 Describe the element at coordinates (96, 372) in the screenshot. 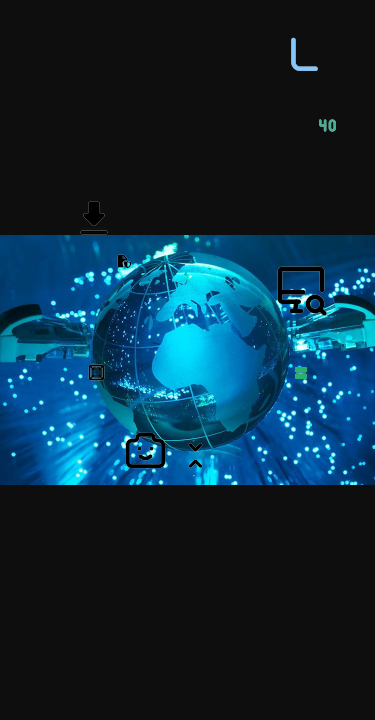

I see `inspect element box model in developer tools` at that location.